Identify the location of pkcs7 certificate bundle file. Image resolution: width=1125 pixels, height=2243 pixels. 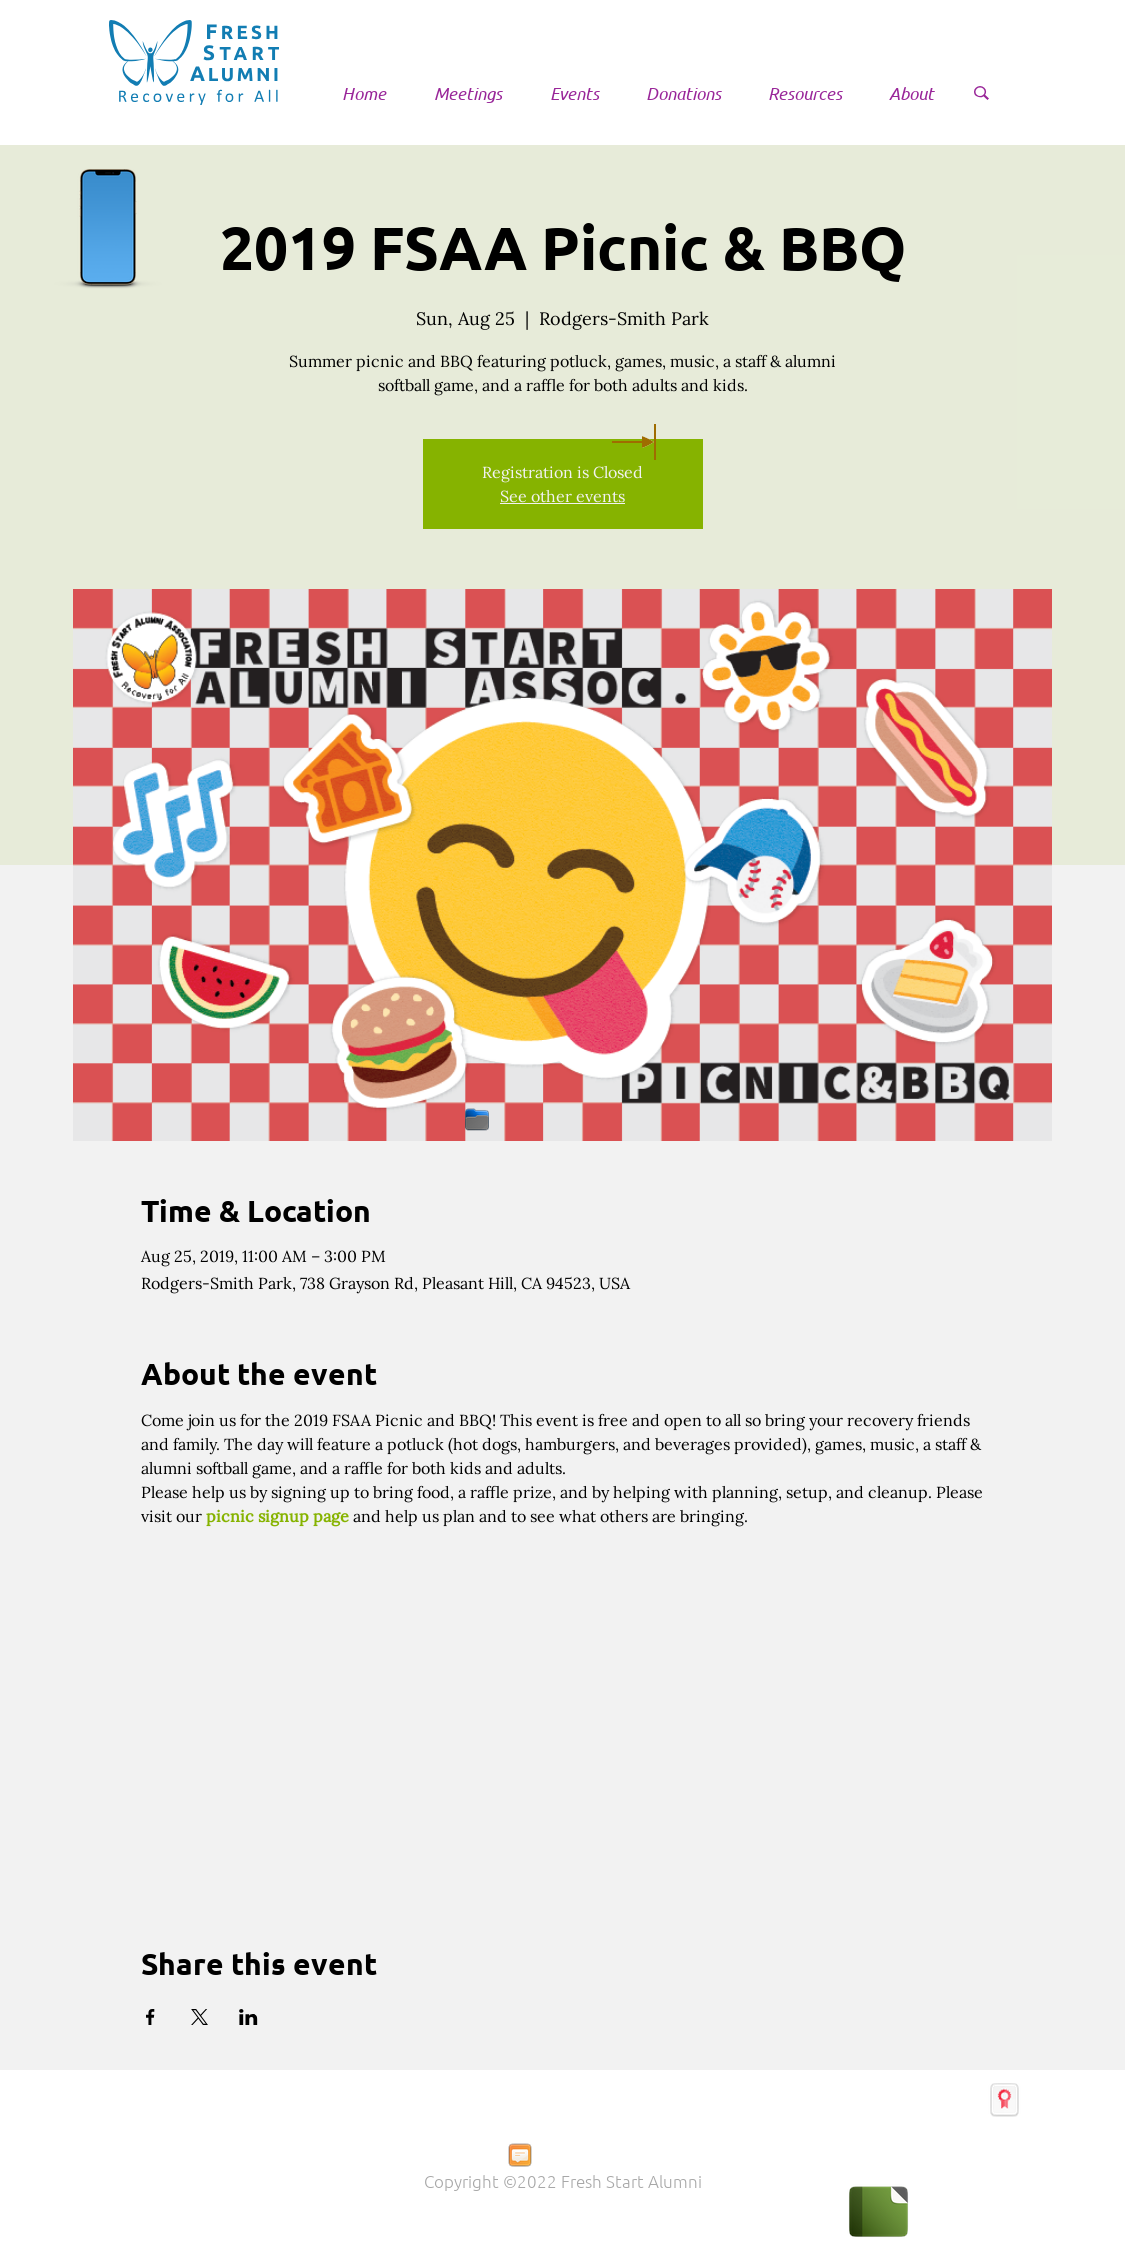
(1004, 2099).